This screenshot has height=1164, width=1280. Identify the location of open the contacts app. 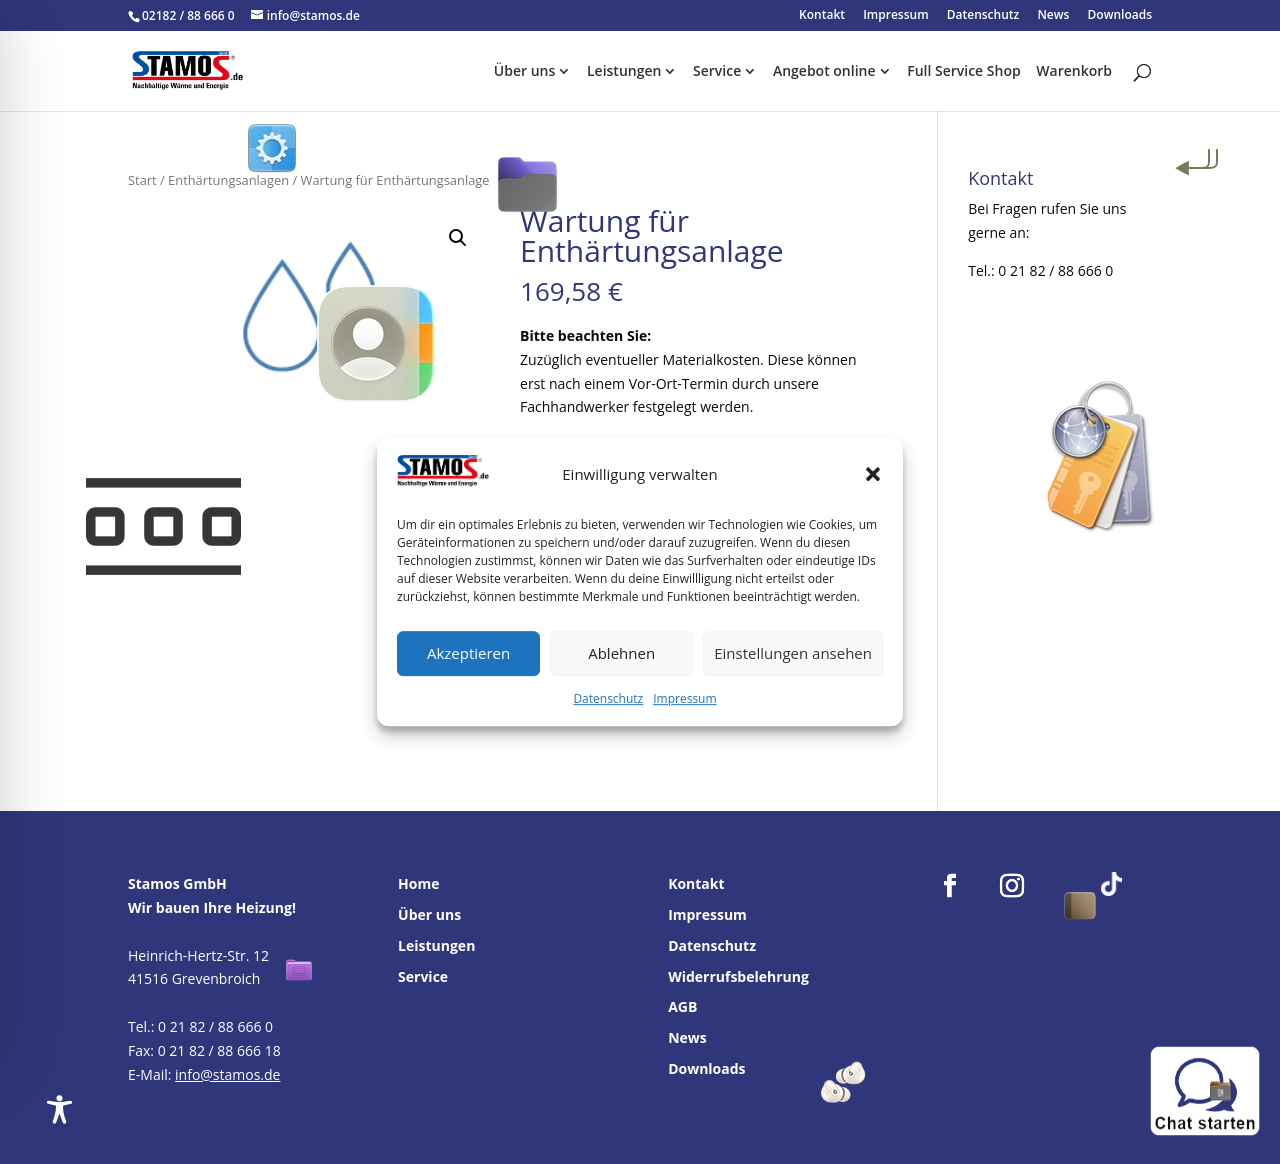
(375, 343).